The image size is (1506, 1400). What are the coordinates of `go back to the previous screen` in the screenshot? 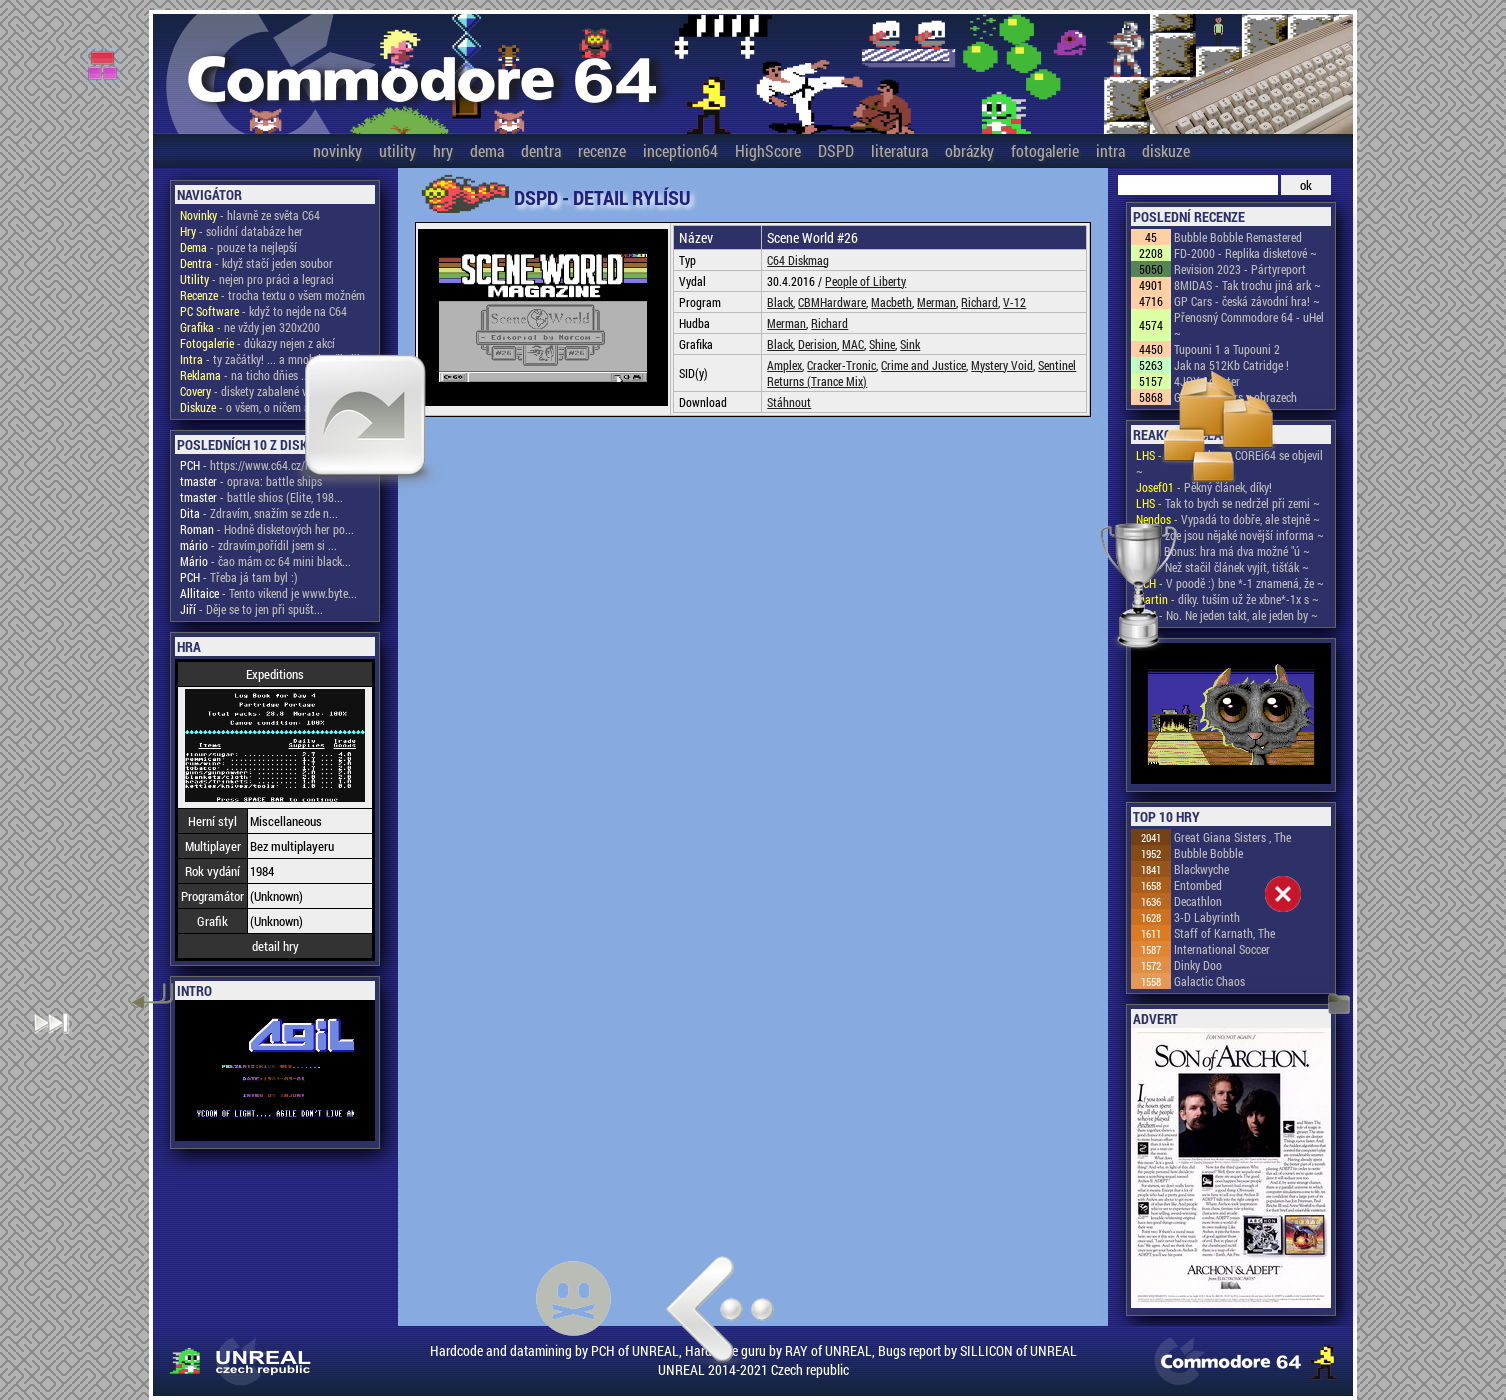 It's located at (720, 1309).